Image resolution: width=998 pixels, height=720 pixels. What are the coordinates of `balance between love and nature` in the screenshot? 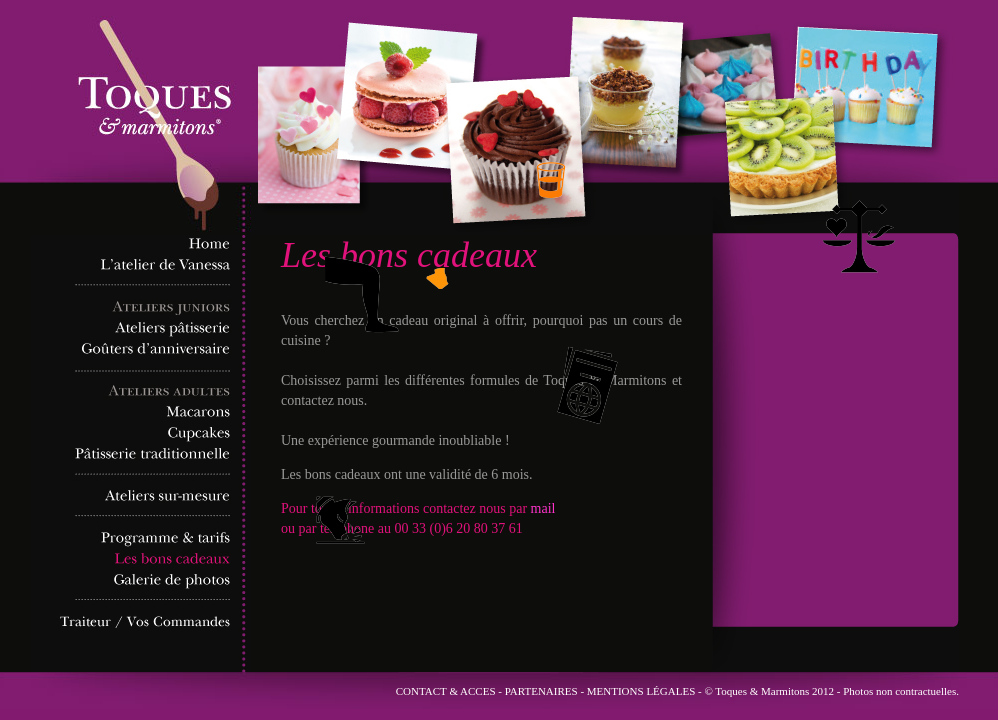 It's located at (859, 236).